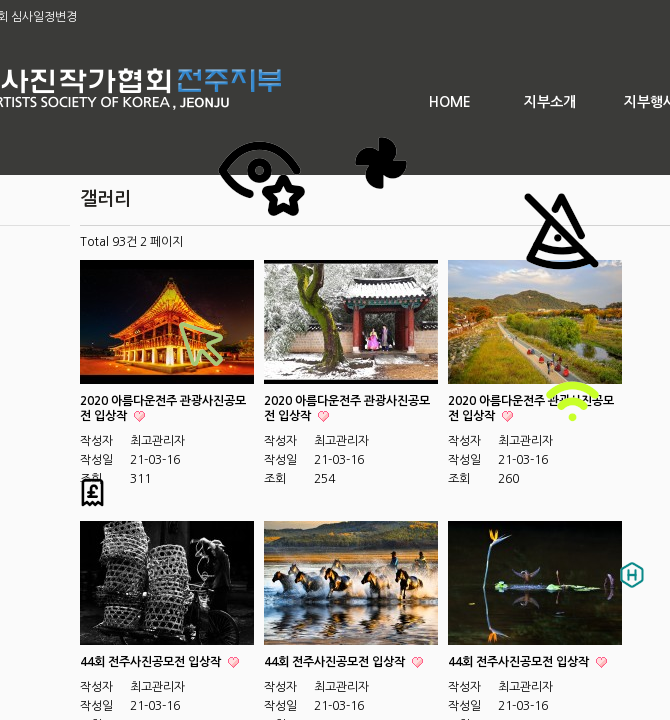 The width and height of the screenshot is (670, 720). Describe the element at coordinates (561, 230) in the screenshot. I see `indicates pizza is unavailable or sold out` at that location.